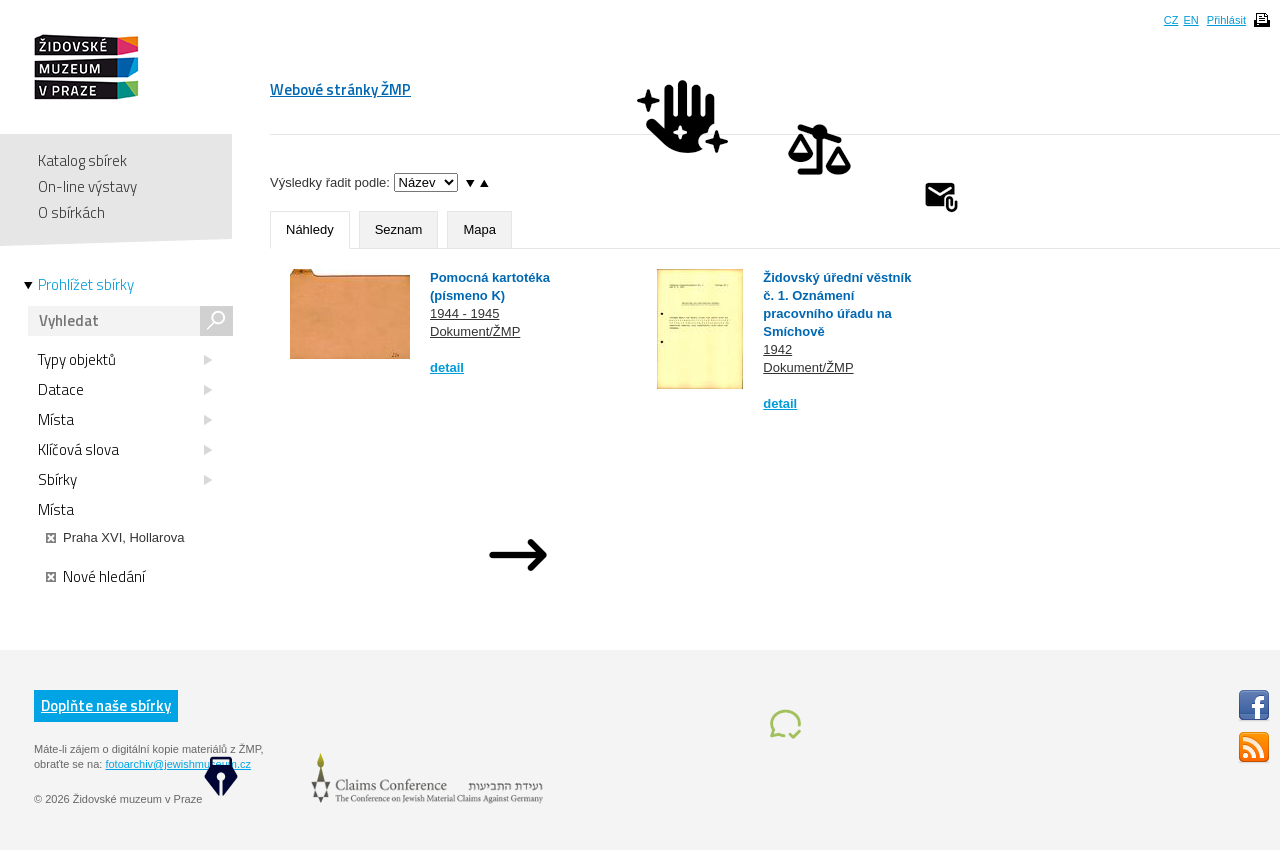 This screenshot has width=1280, height=850. What do you see at coordinates (819, 149) in the screenshot?
I see `indicates an imbalanced comparison or unequal weight` at bounding box center [819, 149].